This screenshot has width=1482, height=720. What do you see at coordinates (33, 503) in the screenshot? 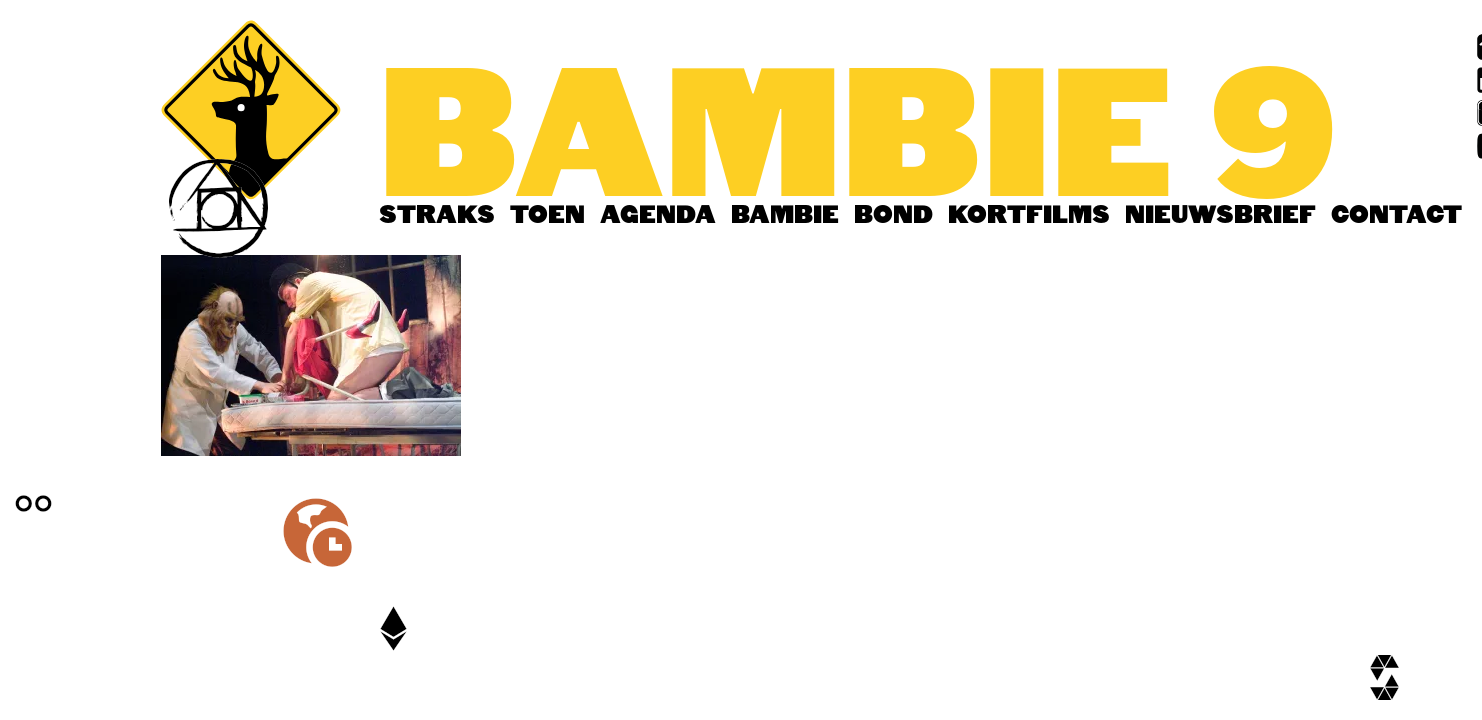
I see `open flickr app` at bounding box center [33, 503].